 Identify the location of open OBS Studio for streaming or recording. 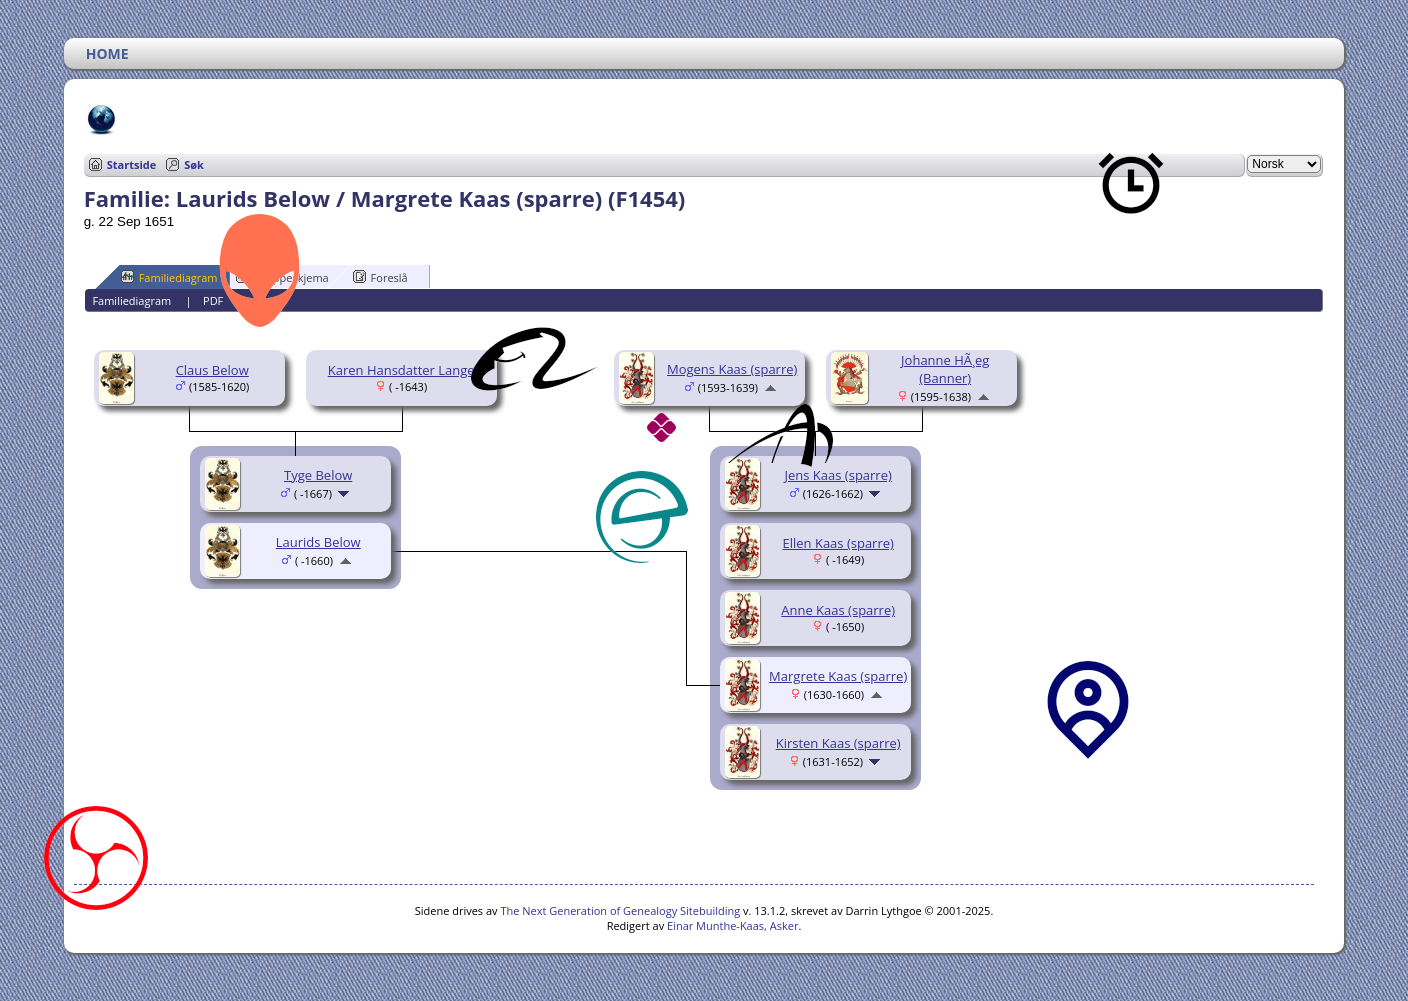
(96, 858).